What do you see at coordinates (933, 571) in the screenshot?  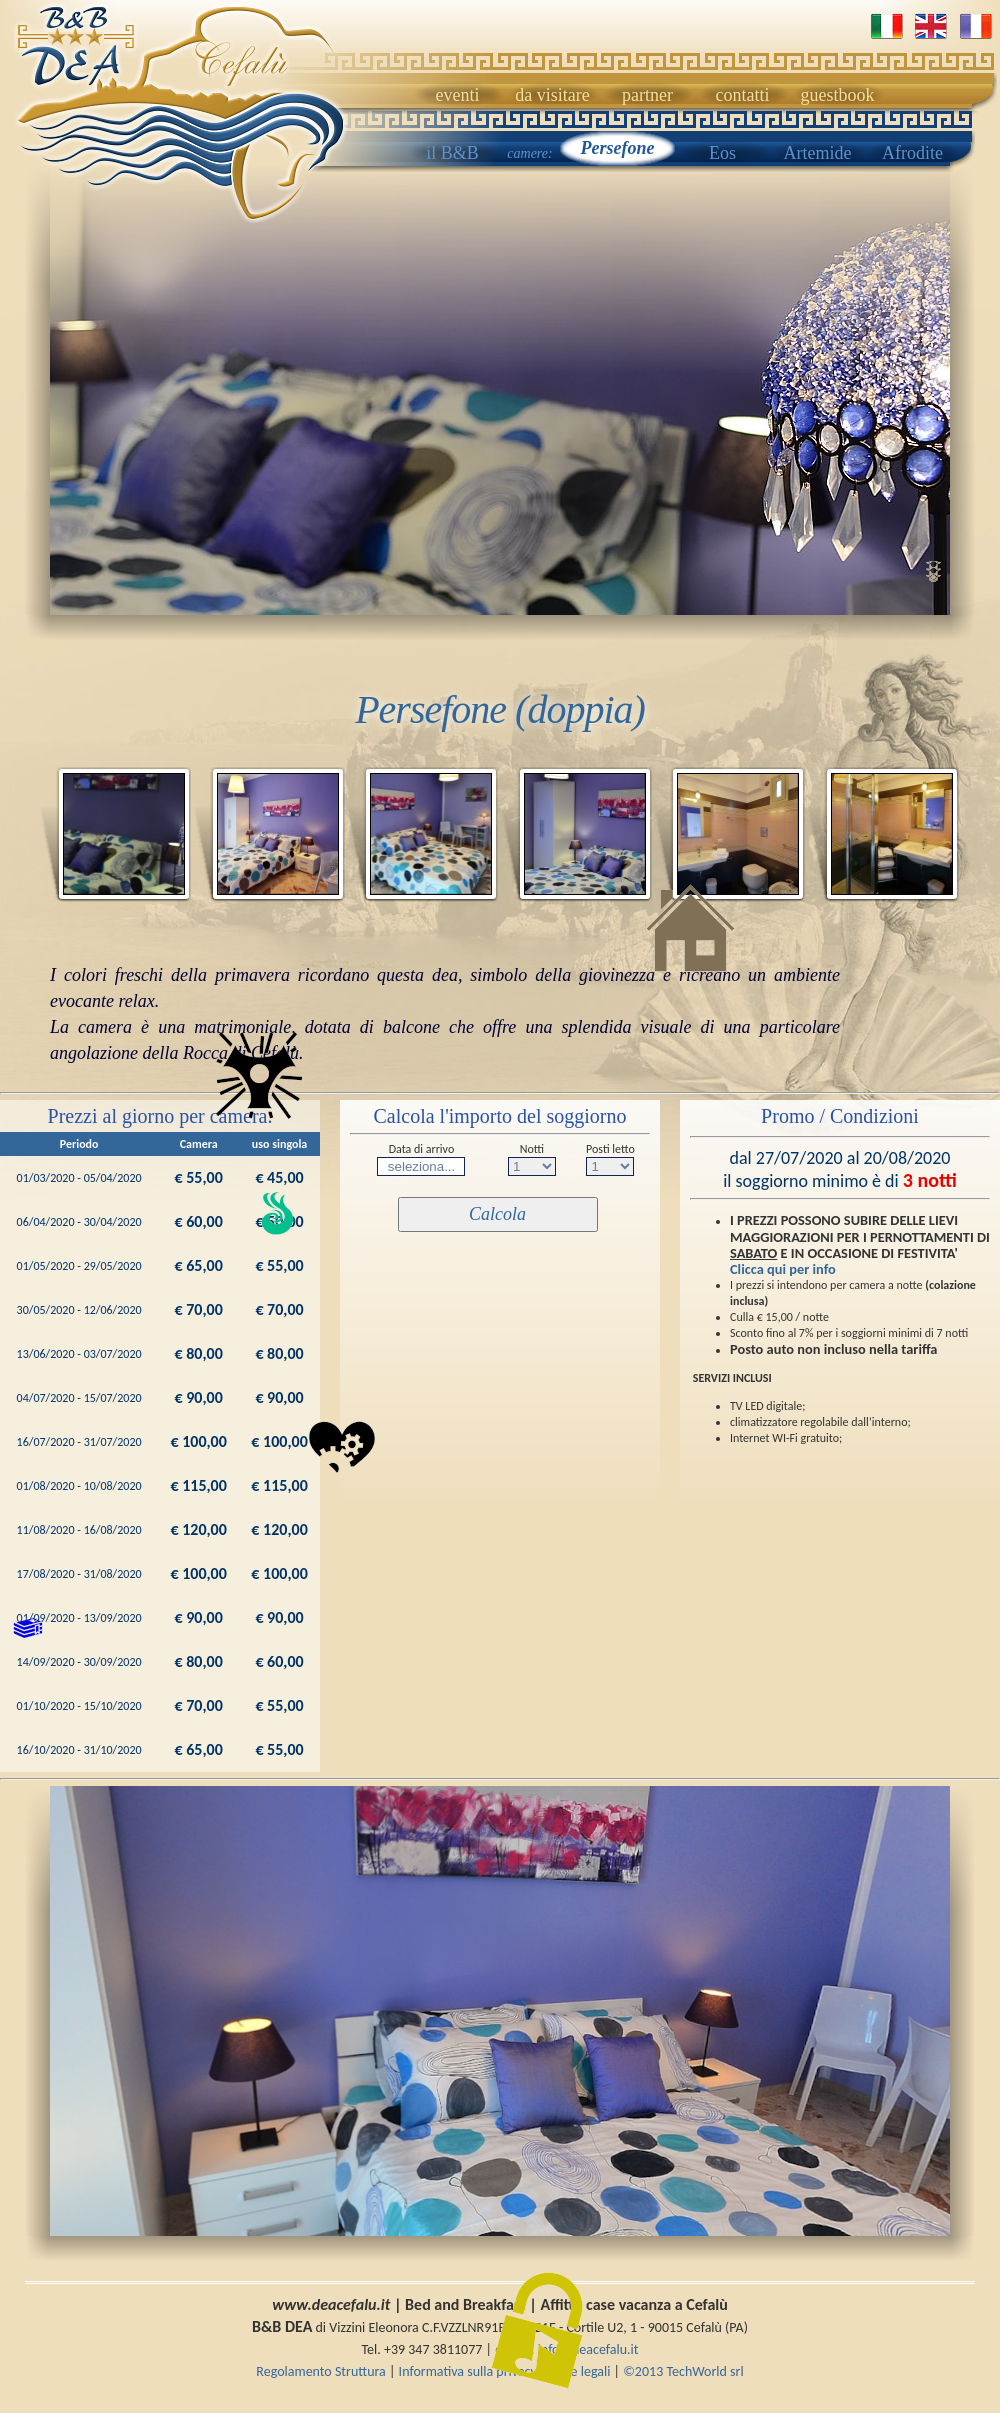 I see `indicates a process is complete and ready to proceed` at bounding box center [933, 571].